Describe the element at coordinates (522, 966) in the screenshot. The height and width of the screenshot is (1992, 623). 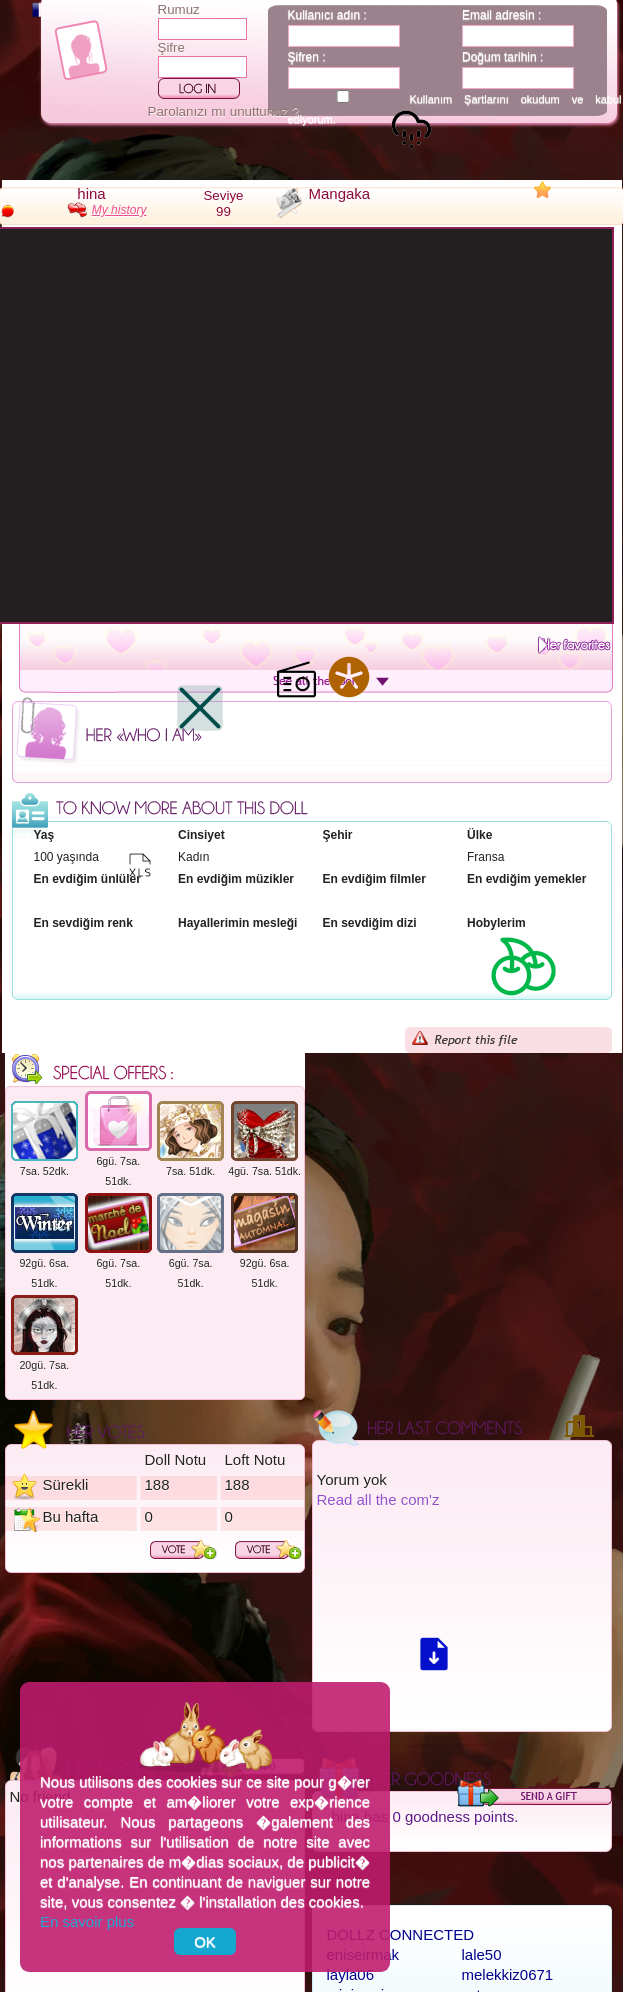
I see `indicates fruit or produce category` at that location.